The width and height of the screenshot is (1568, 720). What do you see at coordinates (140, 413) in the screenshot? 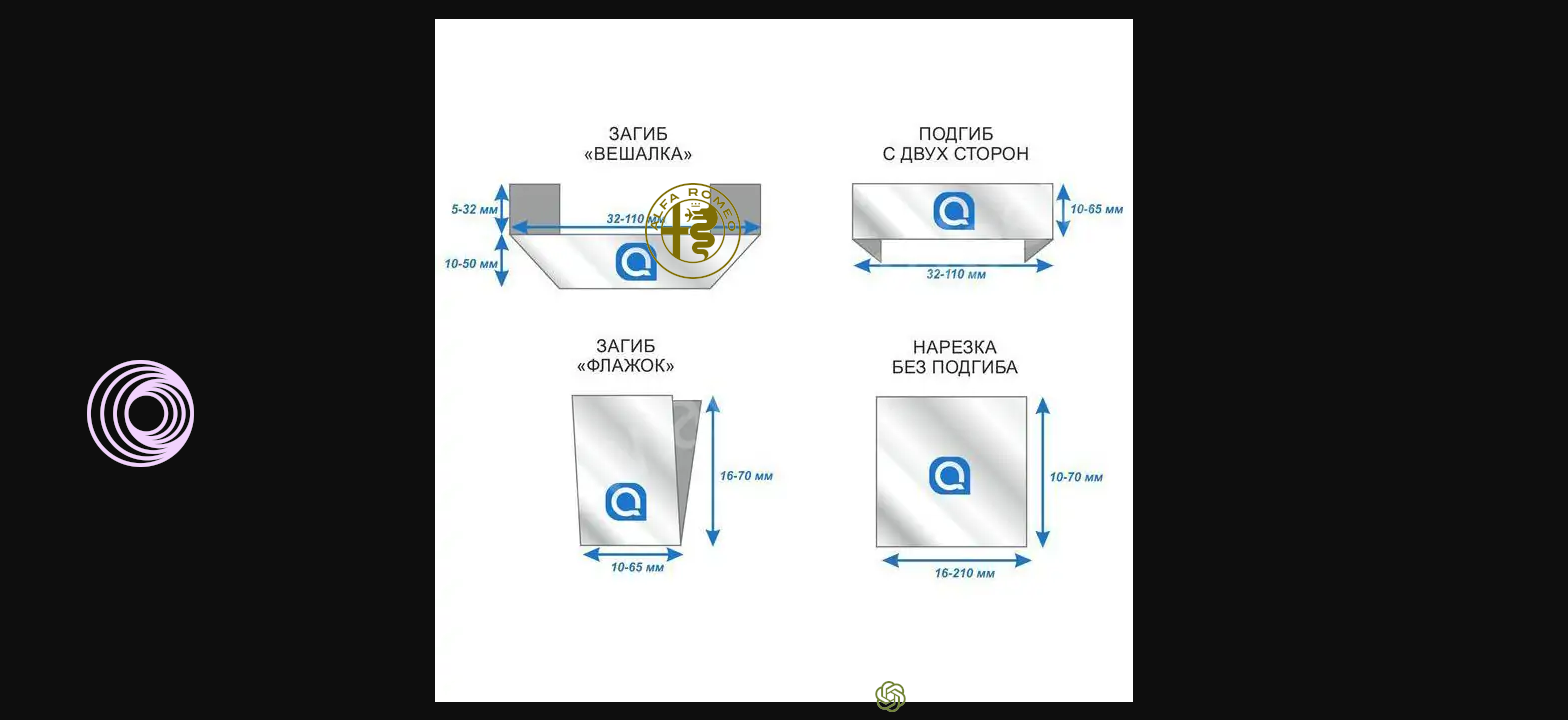
I see `open photobucket app` at bounding box center [140, 413].